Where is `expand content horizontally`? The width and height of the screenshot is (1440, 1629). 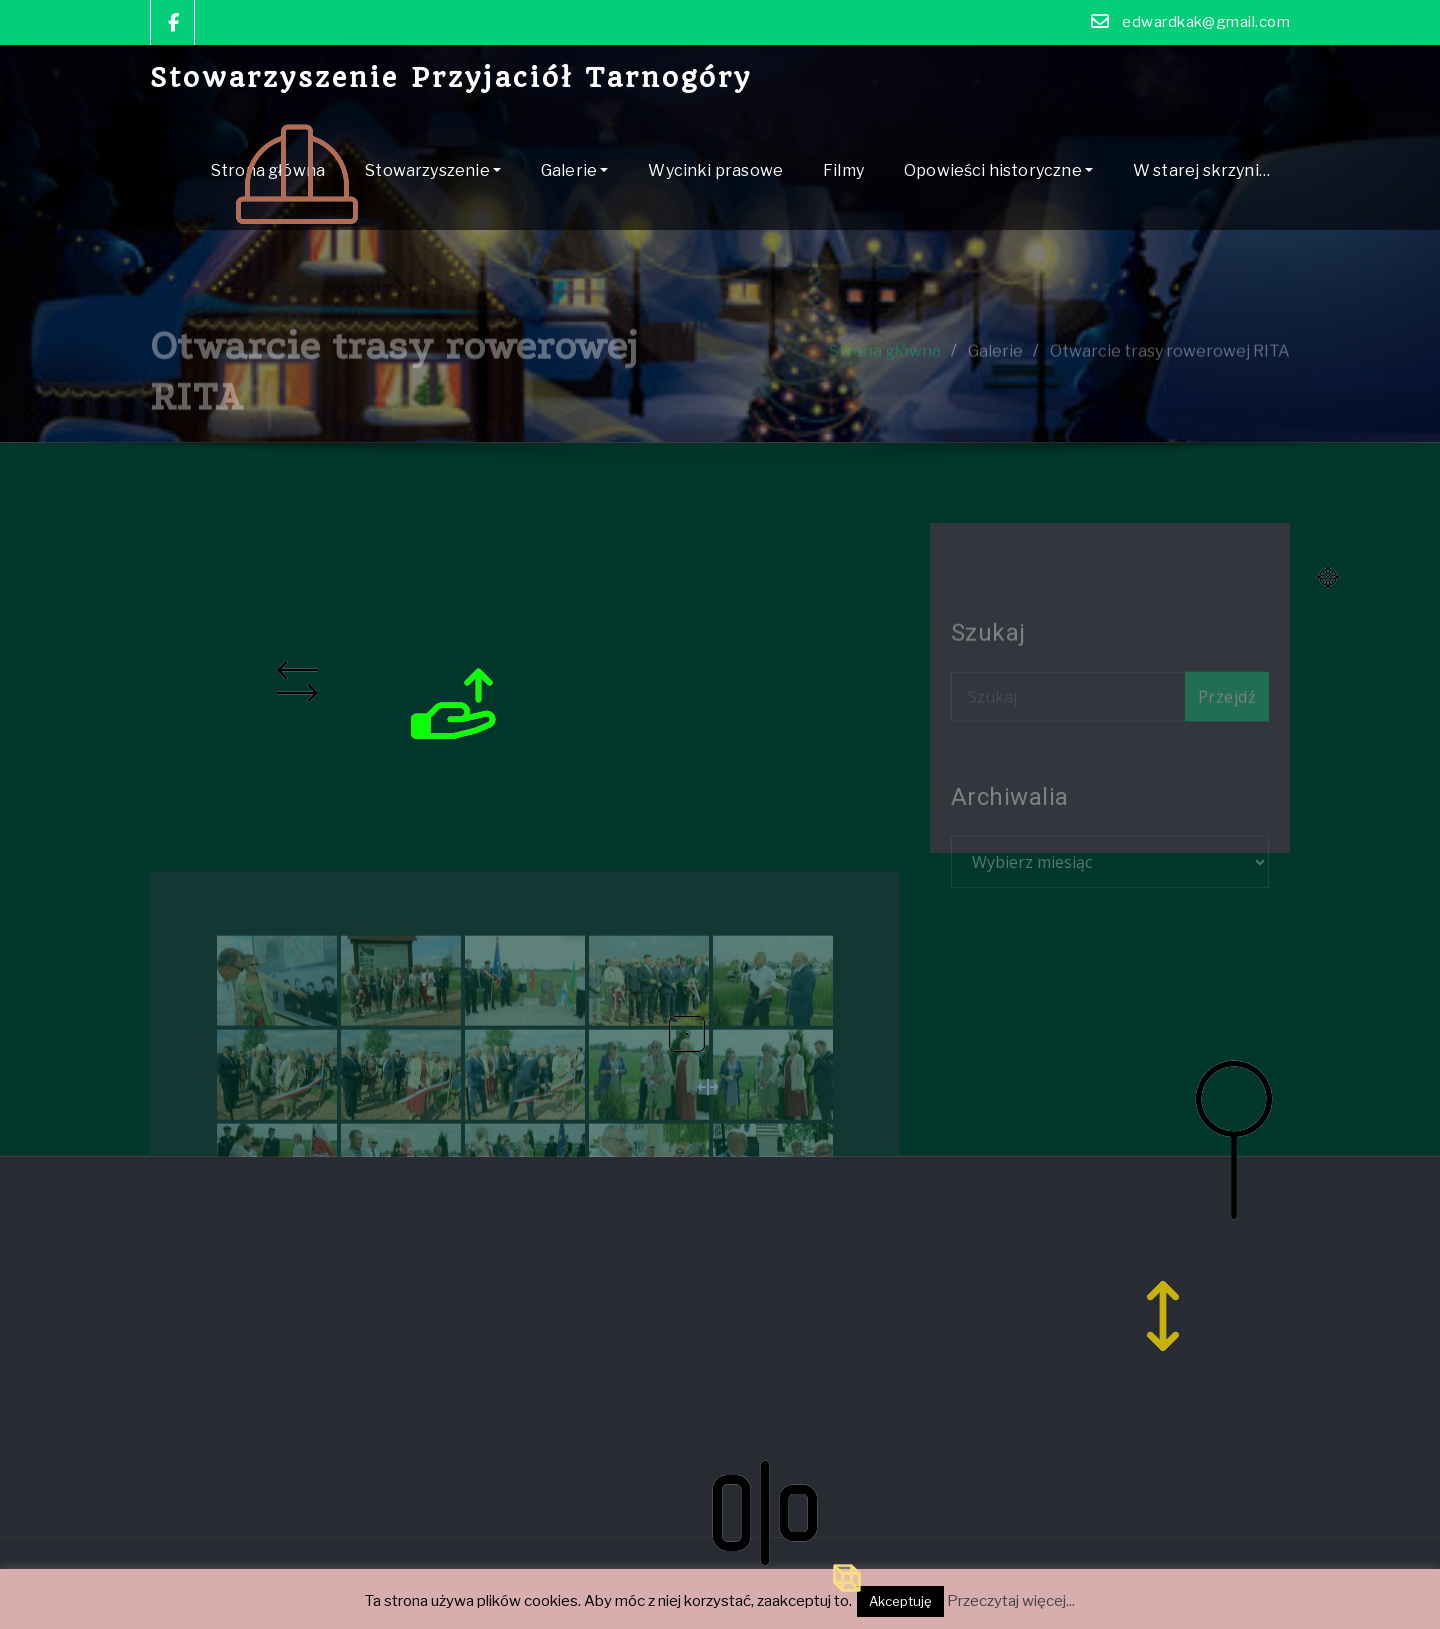 expand content horizontally is located at coordinates (708, 1087).